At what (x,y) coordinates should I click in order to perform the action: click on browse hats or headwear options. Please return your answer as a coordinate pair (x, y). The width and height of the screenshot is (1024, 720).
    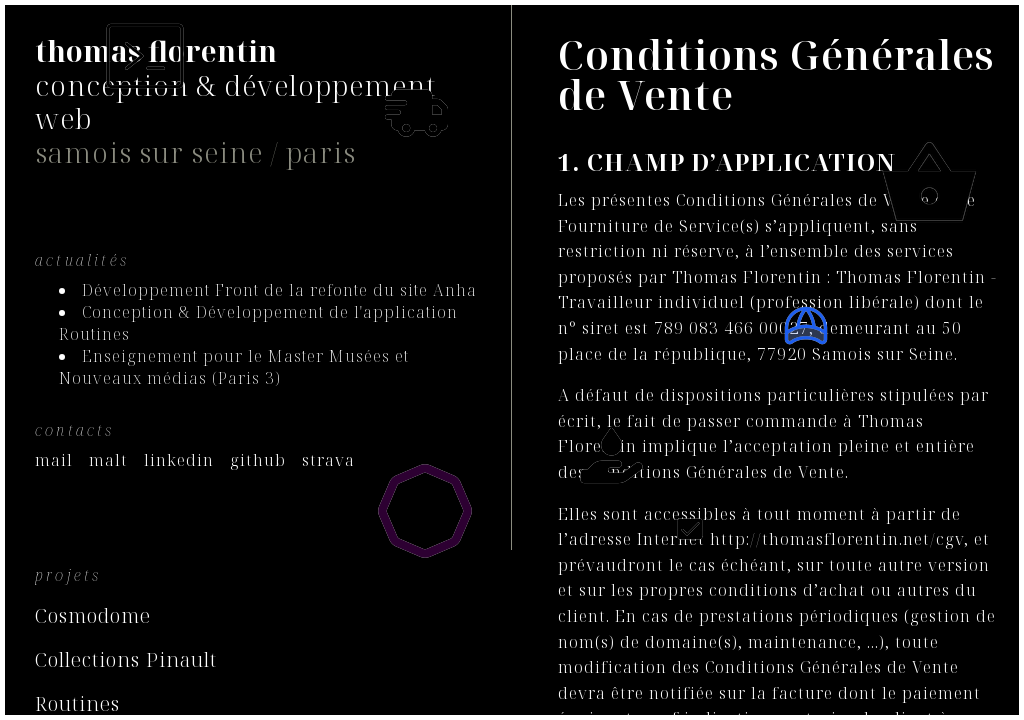
    Looking at the image, I should click on (806, 328).